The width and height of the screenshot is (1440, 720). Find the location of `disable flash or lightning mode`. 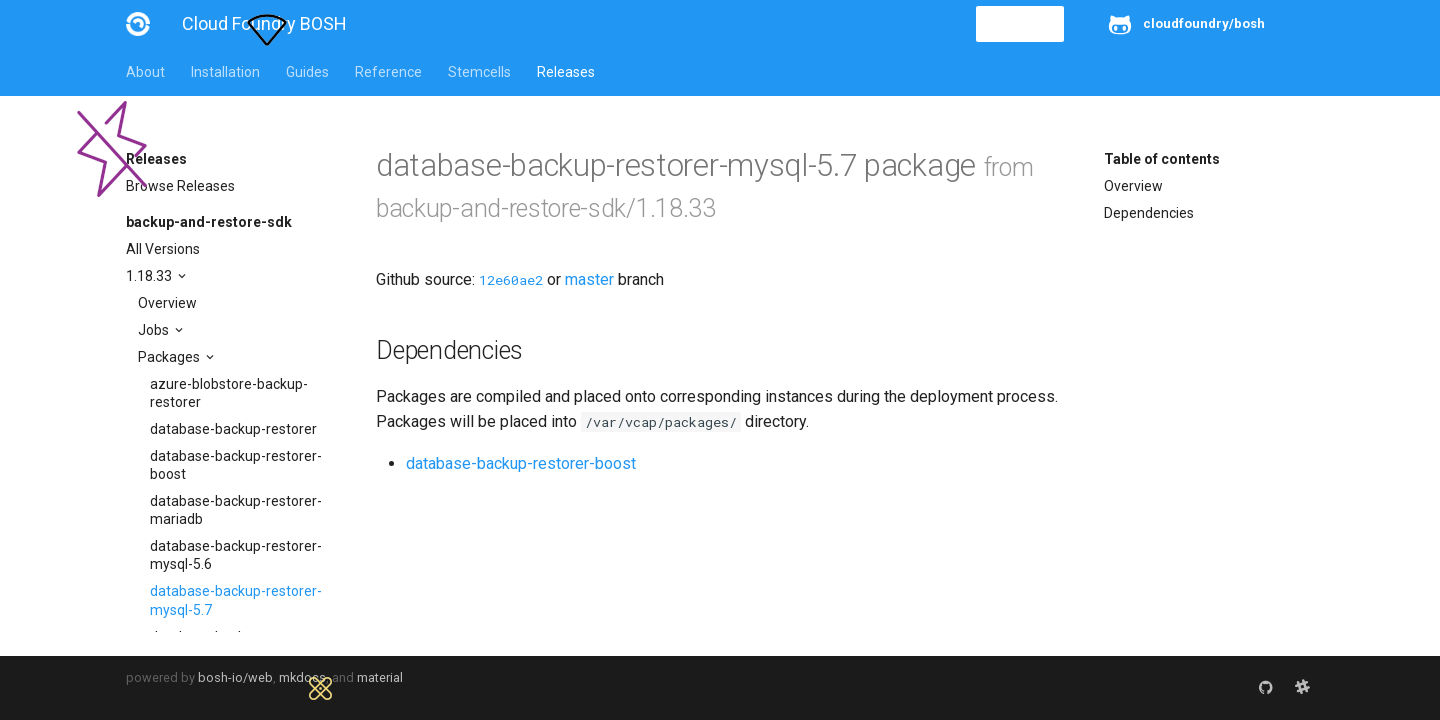

disable flash or lightning mode is located at coordinates (112, 149).